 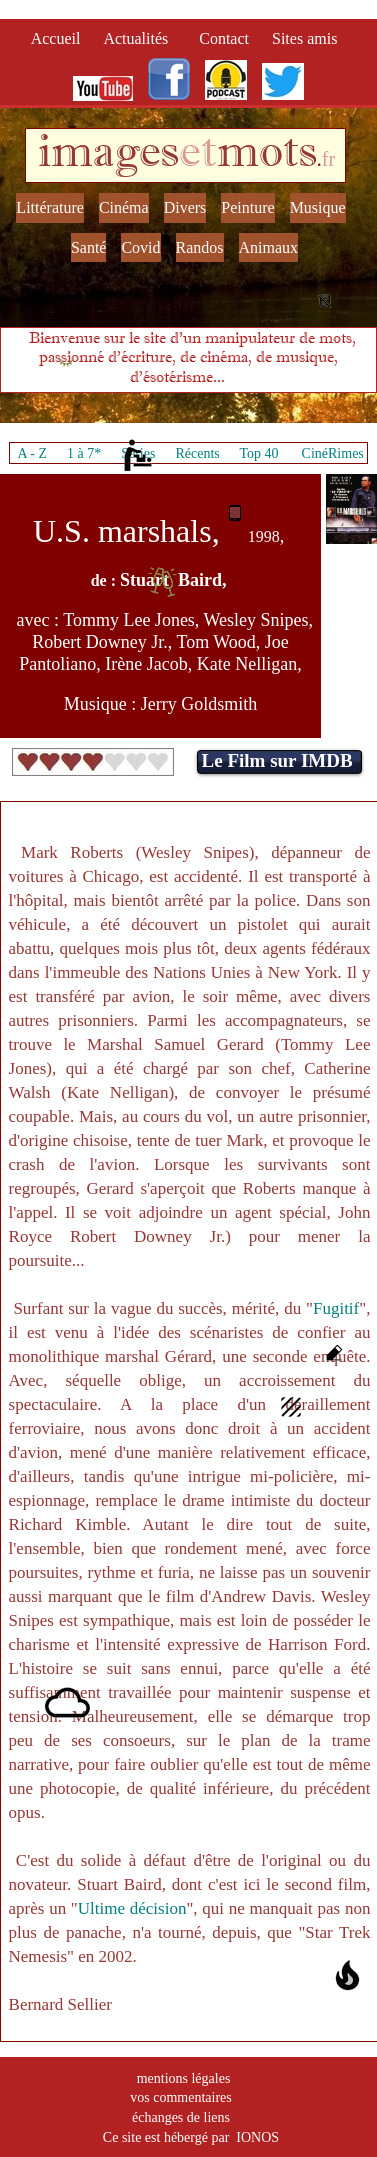 What do you see at coordinates (163, 582) in the screenshot?
I see `celebrate an achievement or milestone` at bounding box center [163, 582].